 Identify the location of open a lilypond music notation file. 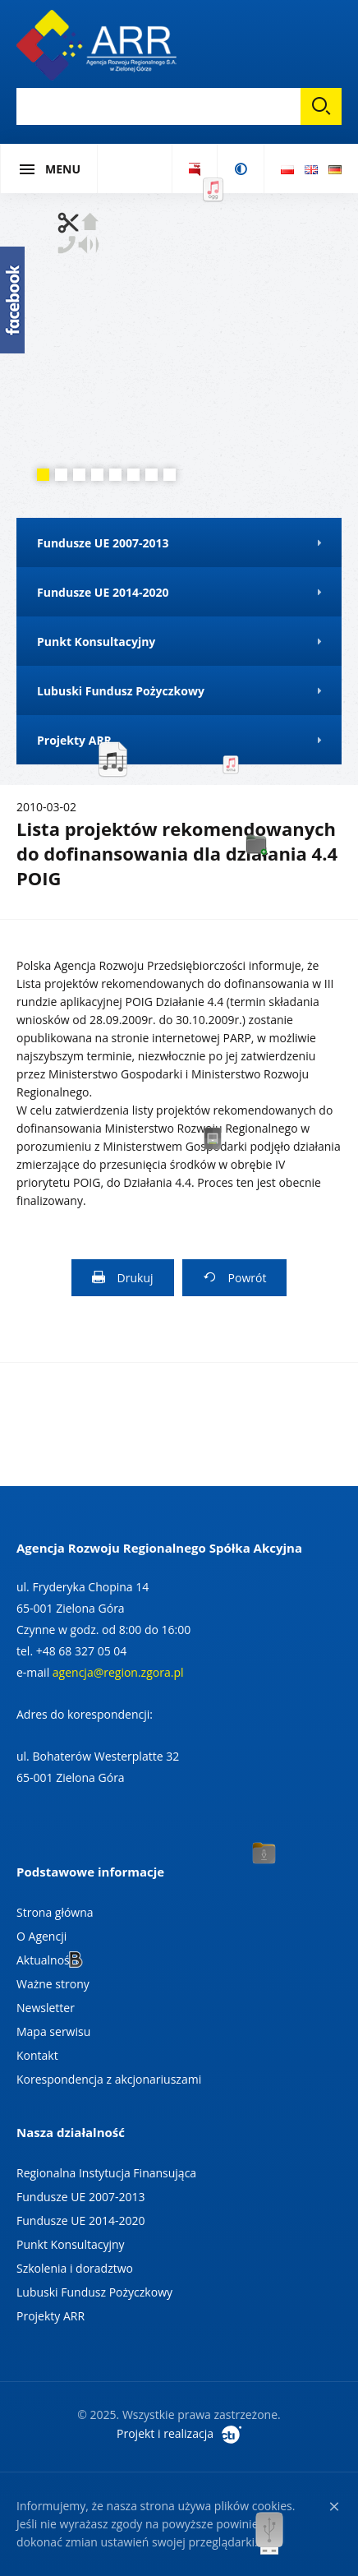
(112, 759).